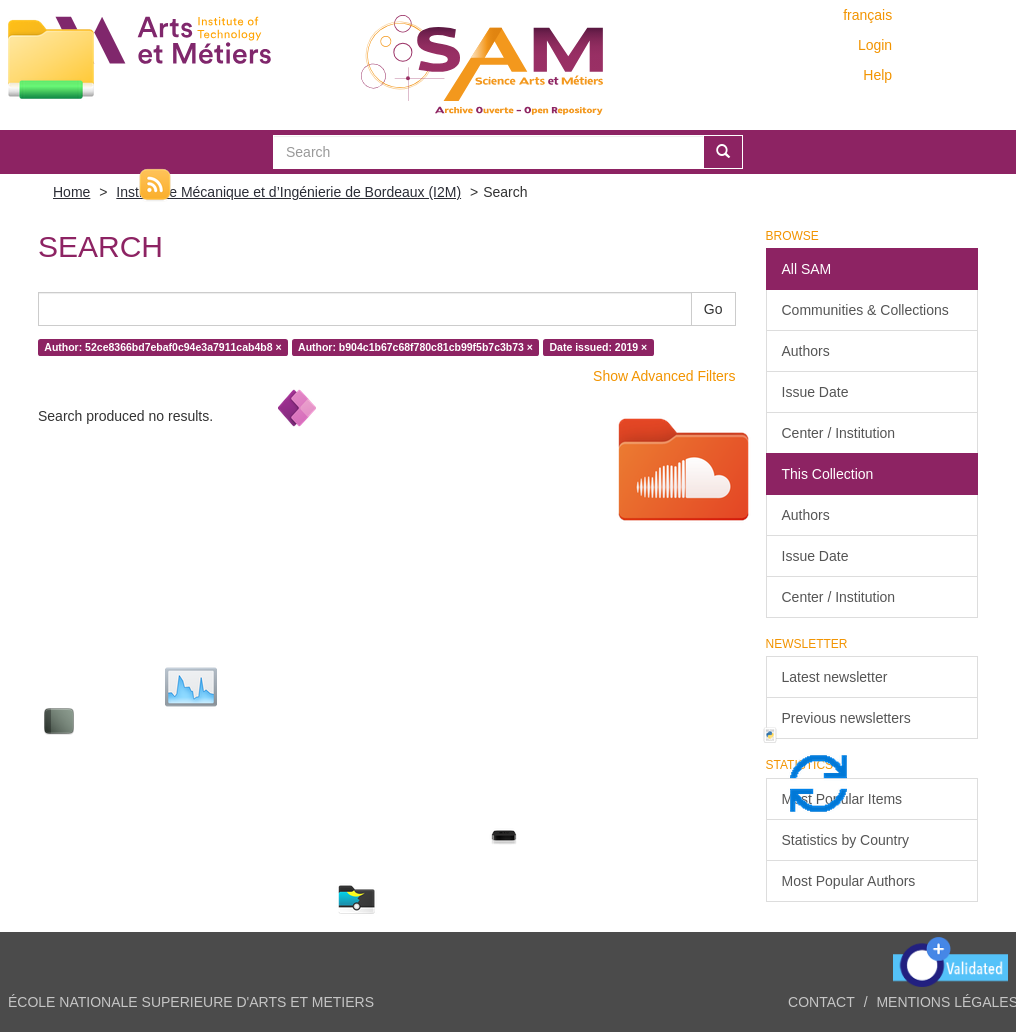 Image resolution: width=1016 pixels, height=1032 pixels. Describe the element at coordinates (818, 783) in the screenshot. I see `indicates OneDrive is currently syncing files` at that location.